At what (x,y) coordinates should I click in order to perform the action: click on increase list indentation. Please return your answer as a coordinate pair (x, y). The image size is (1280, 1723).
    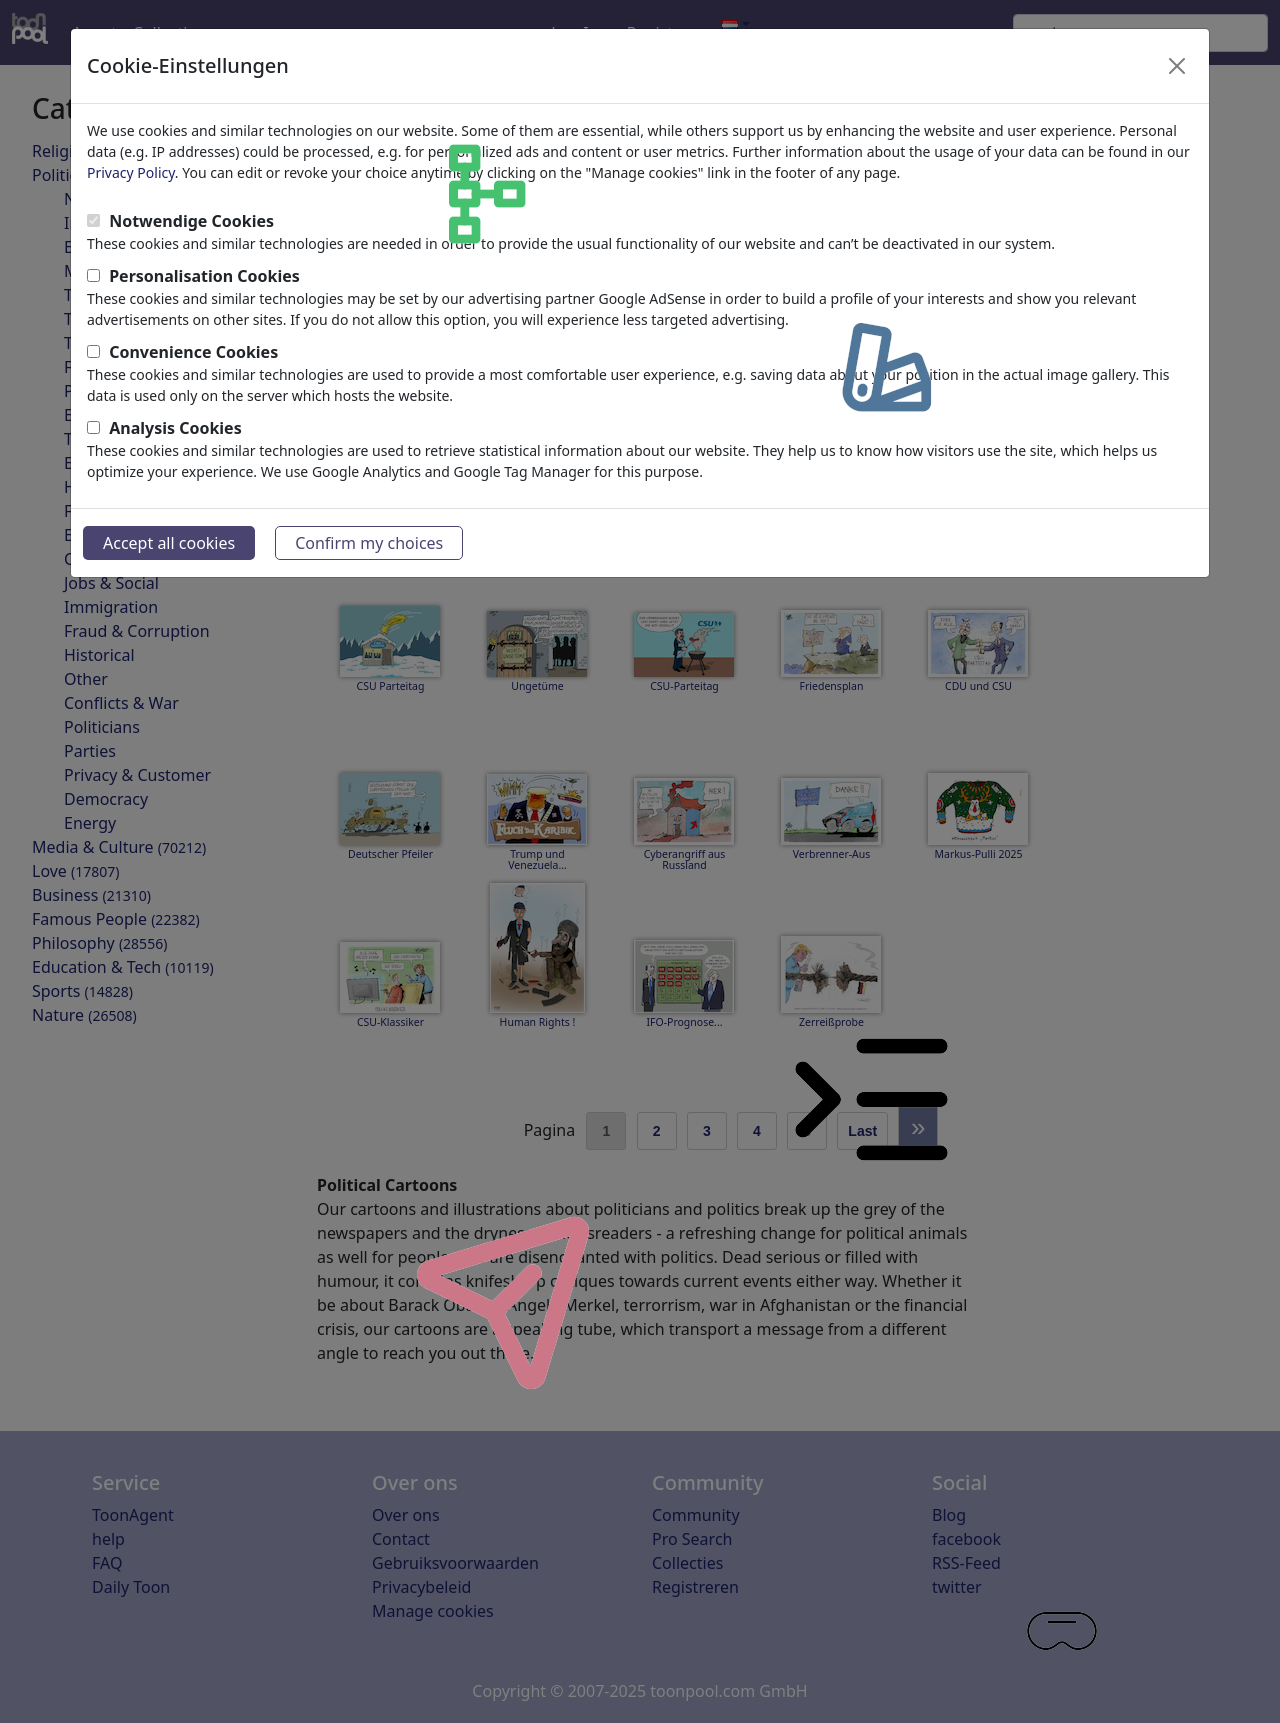
    Looking at the image, I should click on (871, 1099).